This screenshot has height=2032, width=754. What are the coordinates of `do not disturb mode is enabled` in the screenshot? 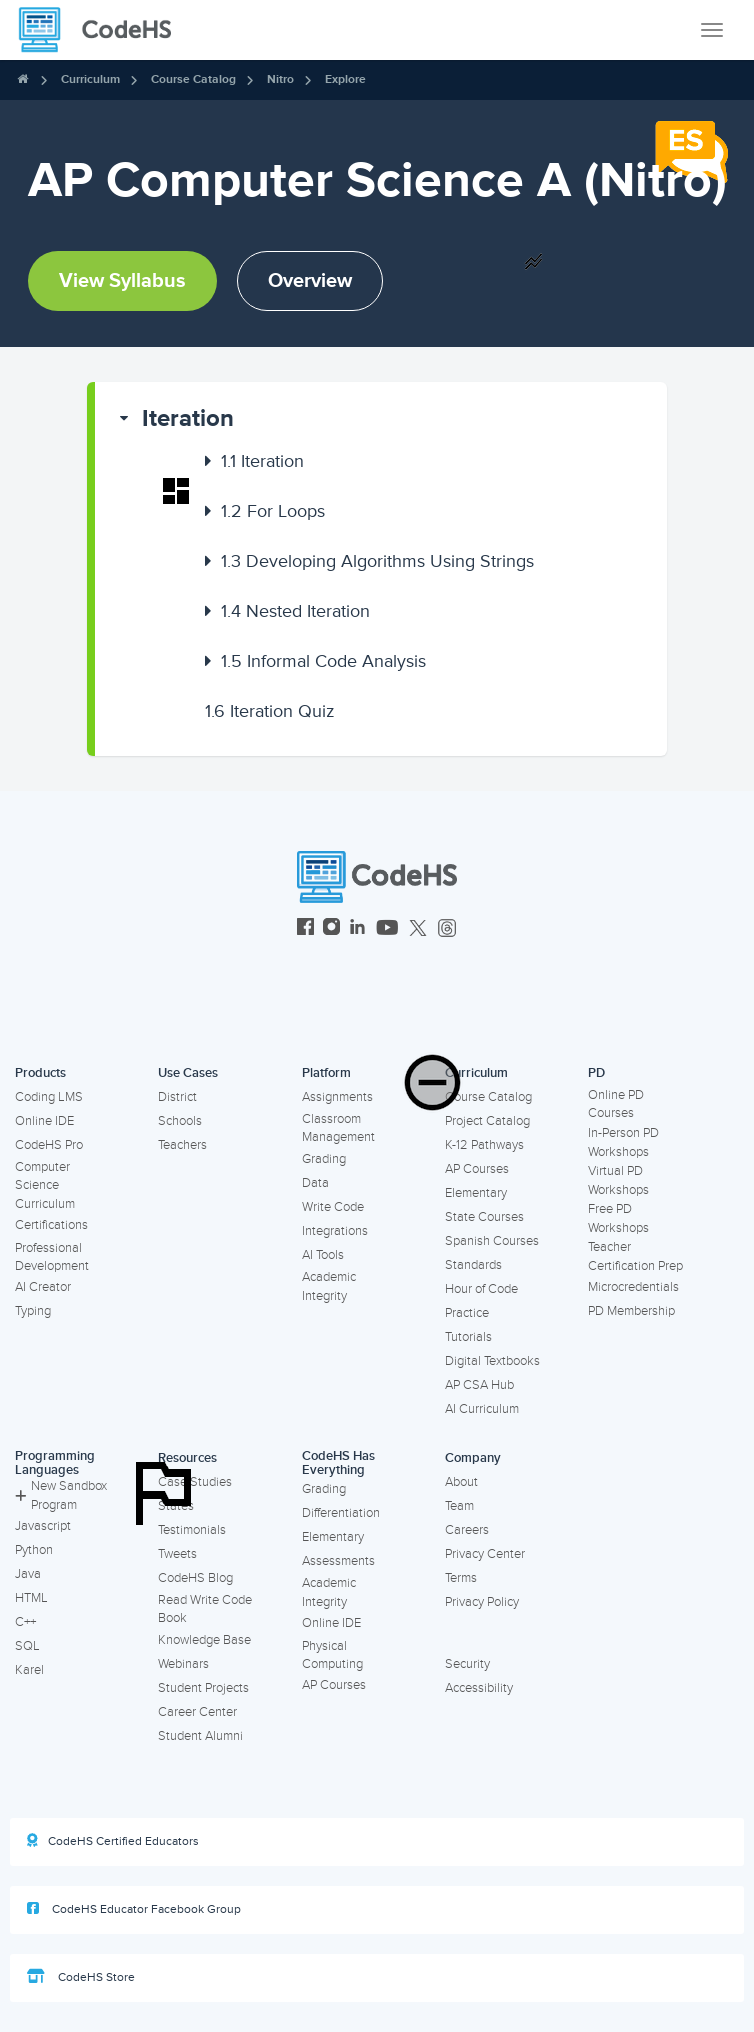 It's located at (432, 1082).